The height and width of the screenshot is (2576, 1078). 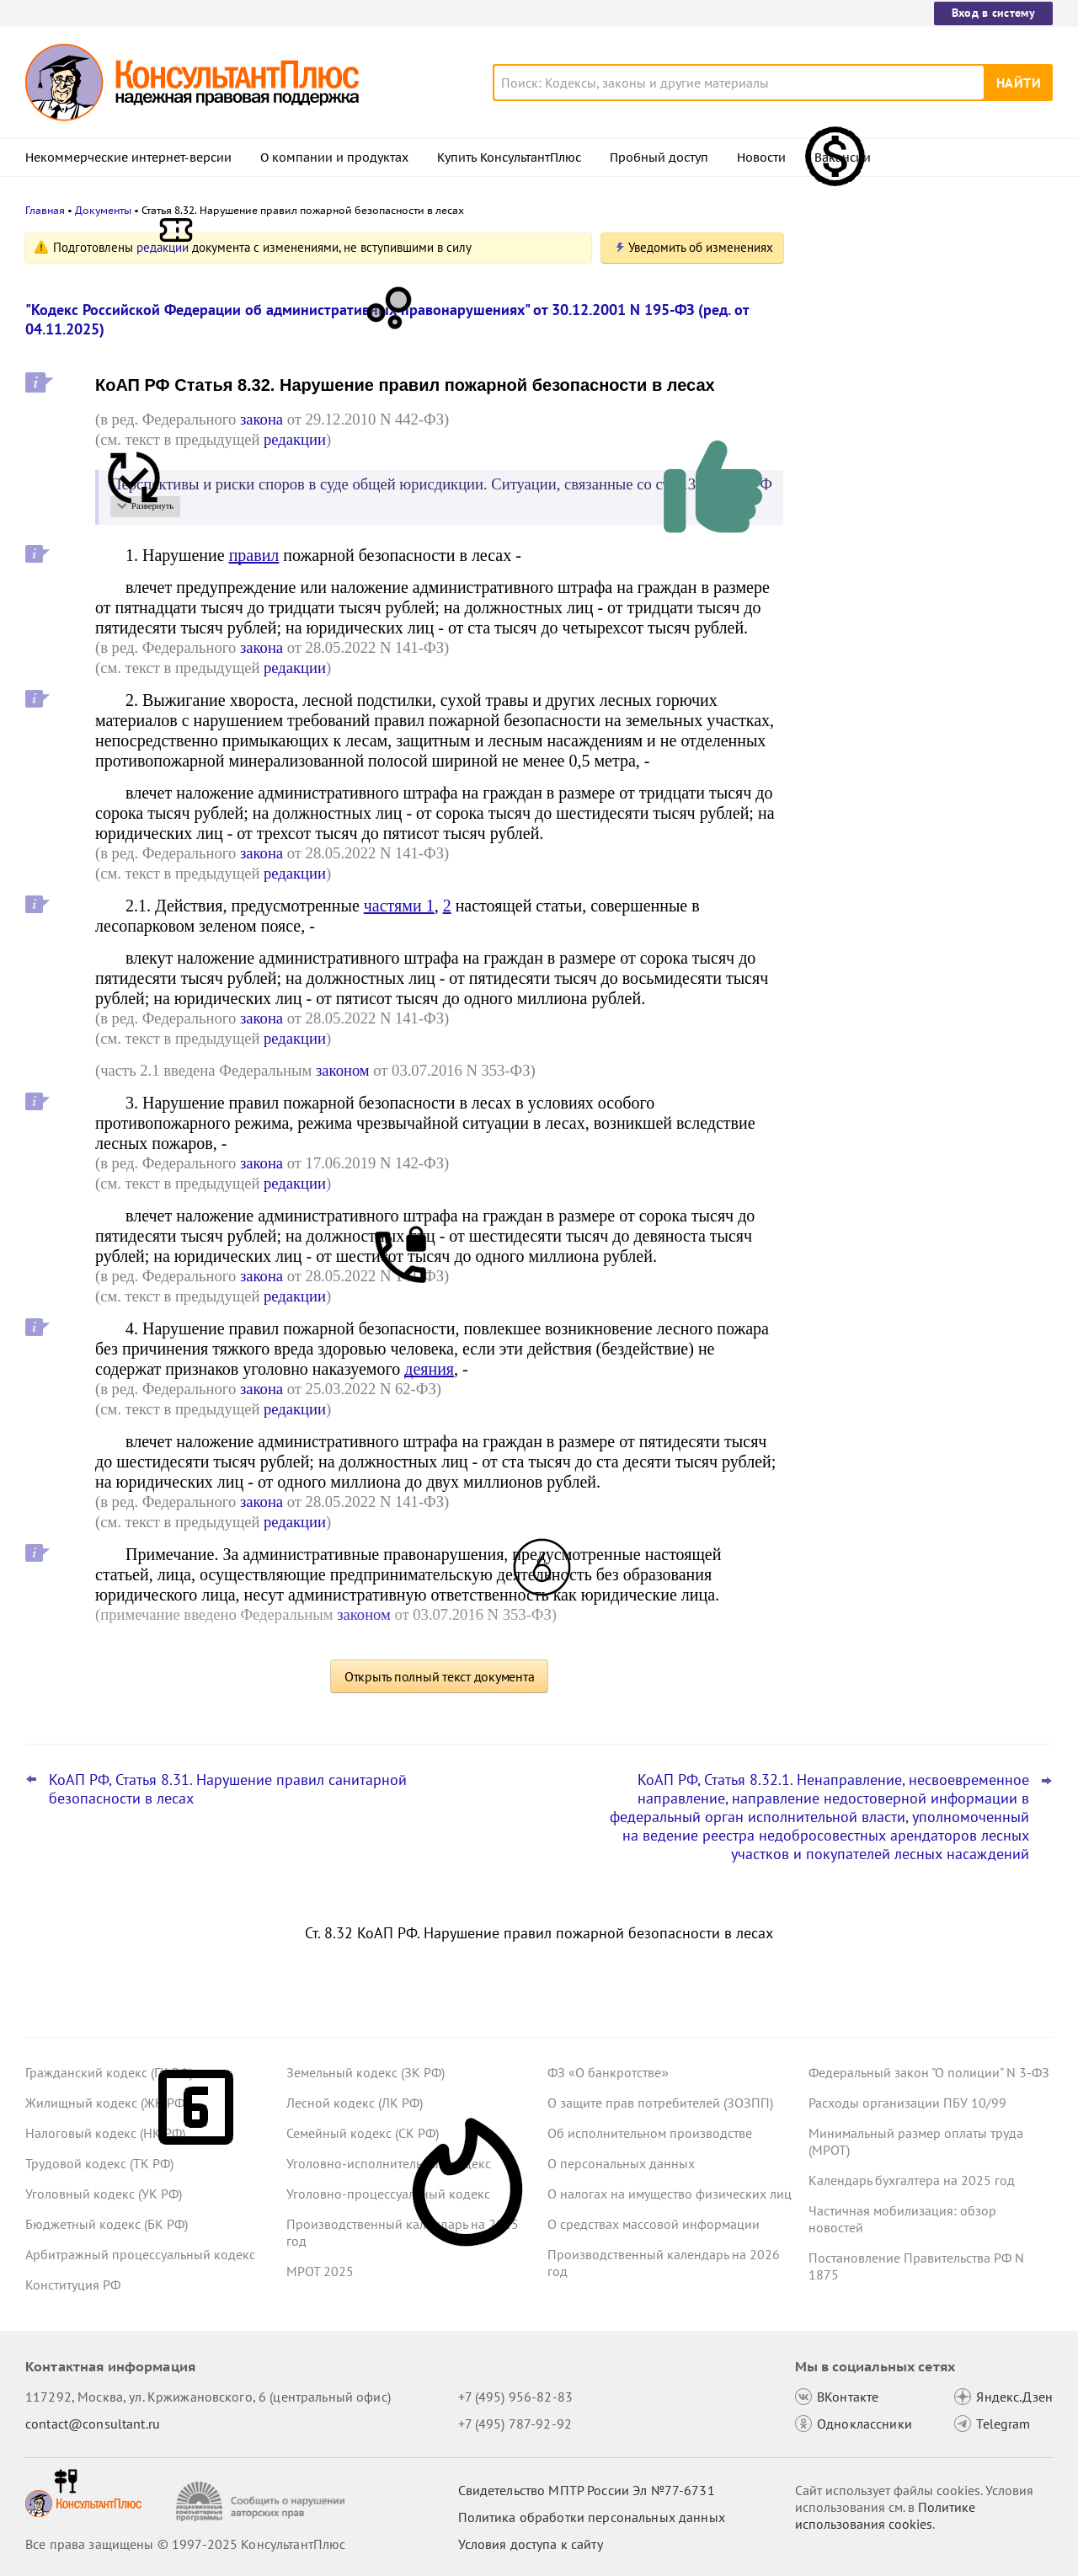 What do you see at coordinates (176, 230) in the screenshot?
I see `view your tickets or passes` at bounding box center [176, 230].